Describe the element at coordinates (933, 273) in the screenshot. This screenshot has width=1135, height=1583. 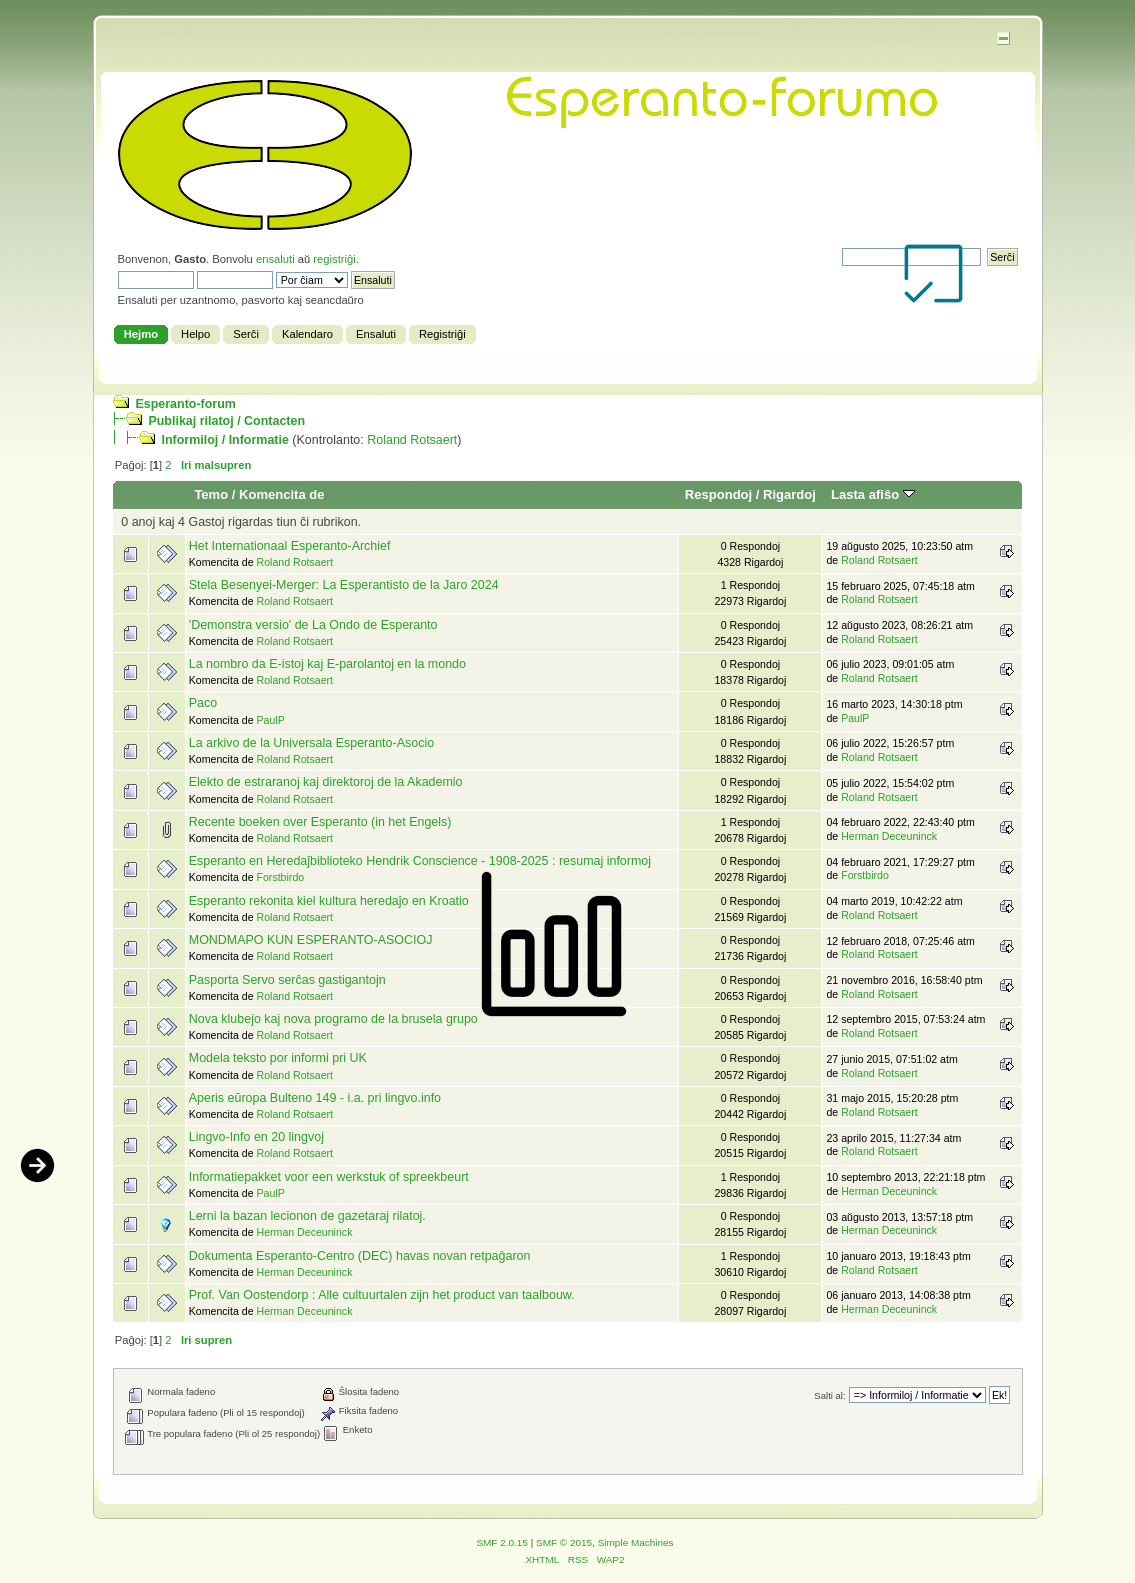
I see `mark task as complete` at that location.